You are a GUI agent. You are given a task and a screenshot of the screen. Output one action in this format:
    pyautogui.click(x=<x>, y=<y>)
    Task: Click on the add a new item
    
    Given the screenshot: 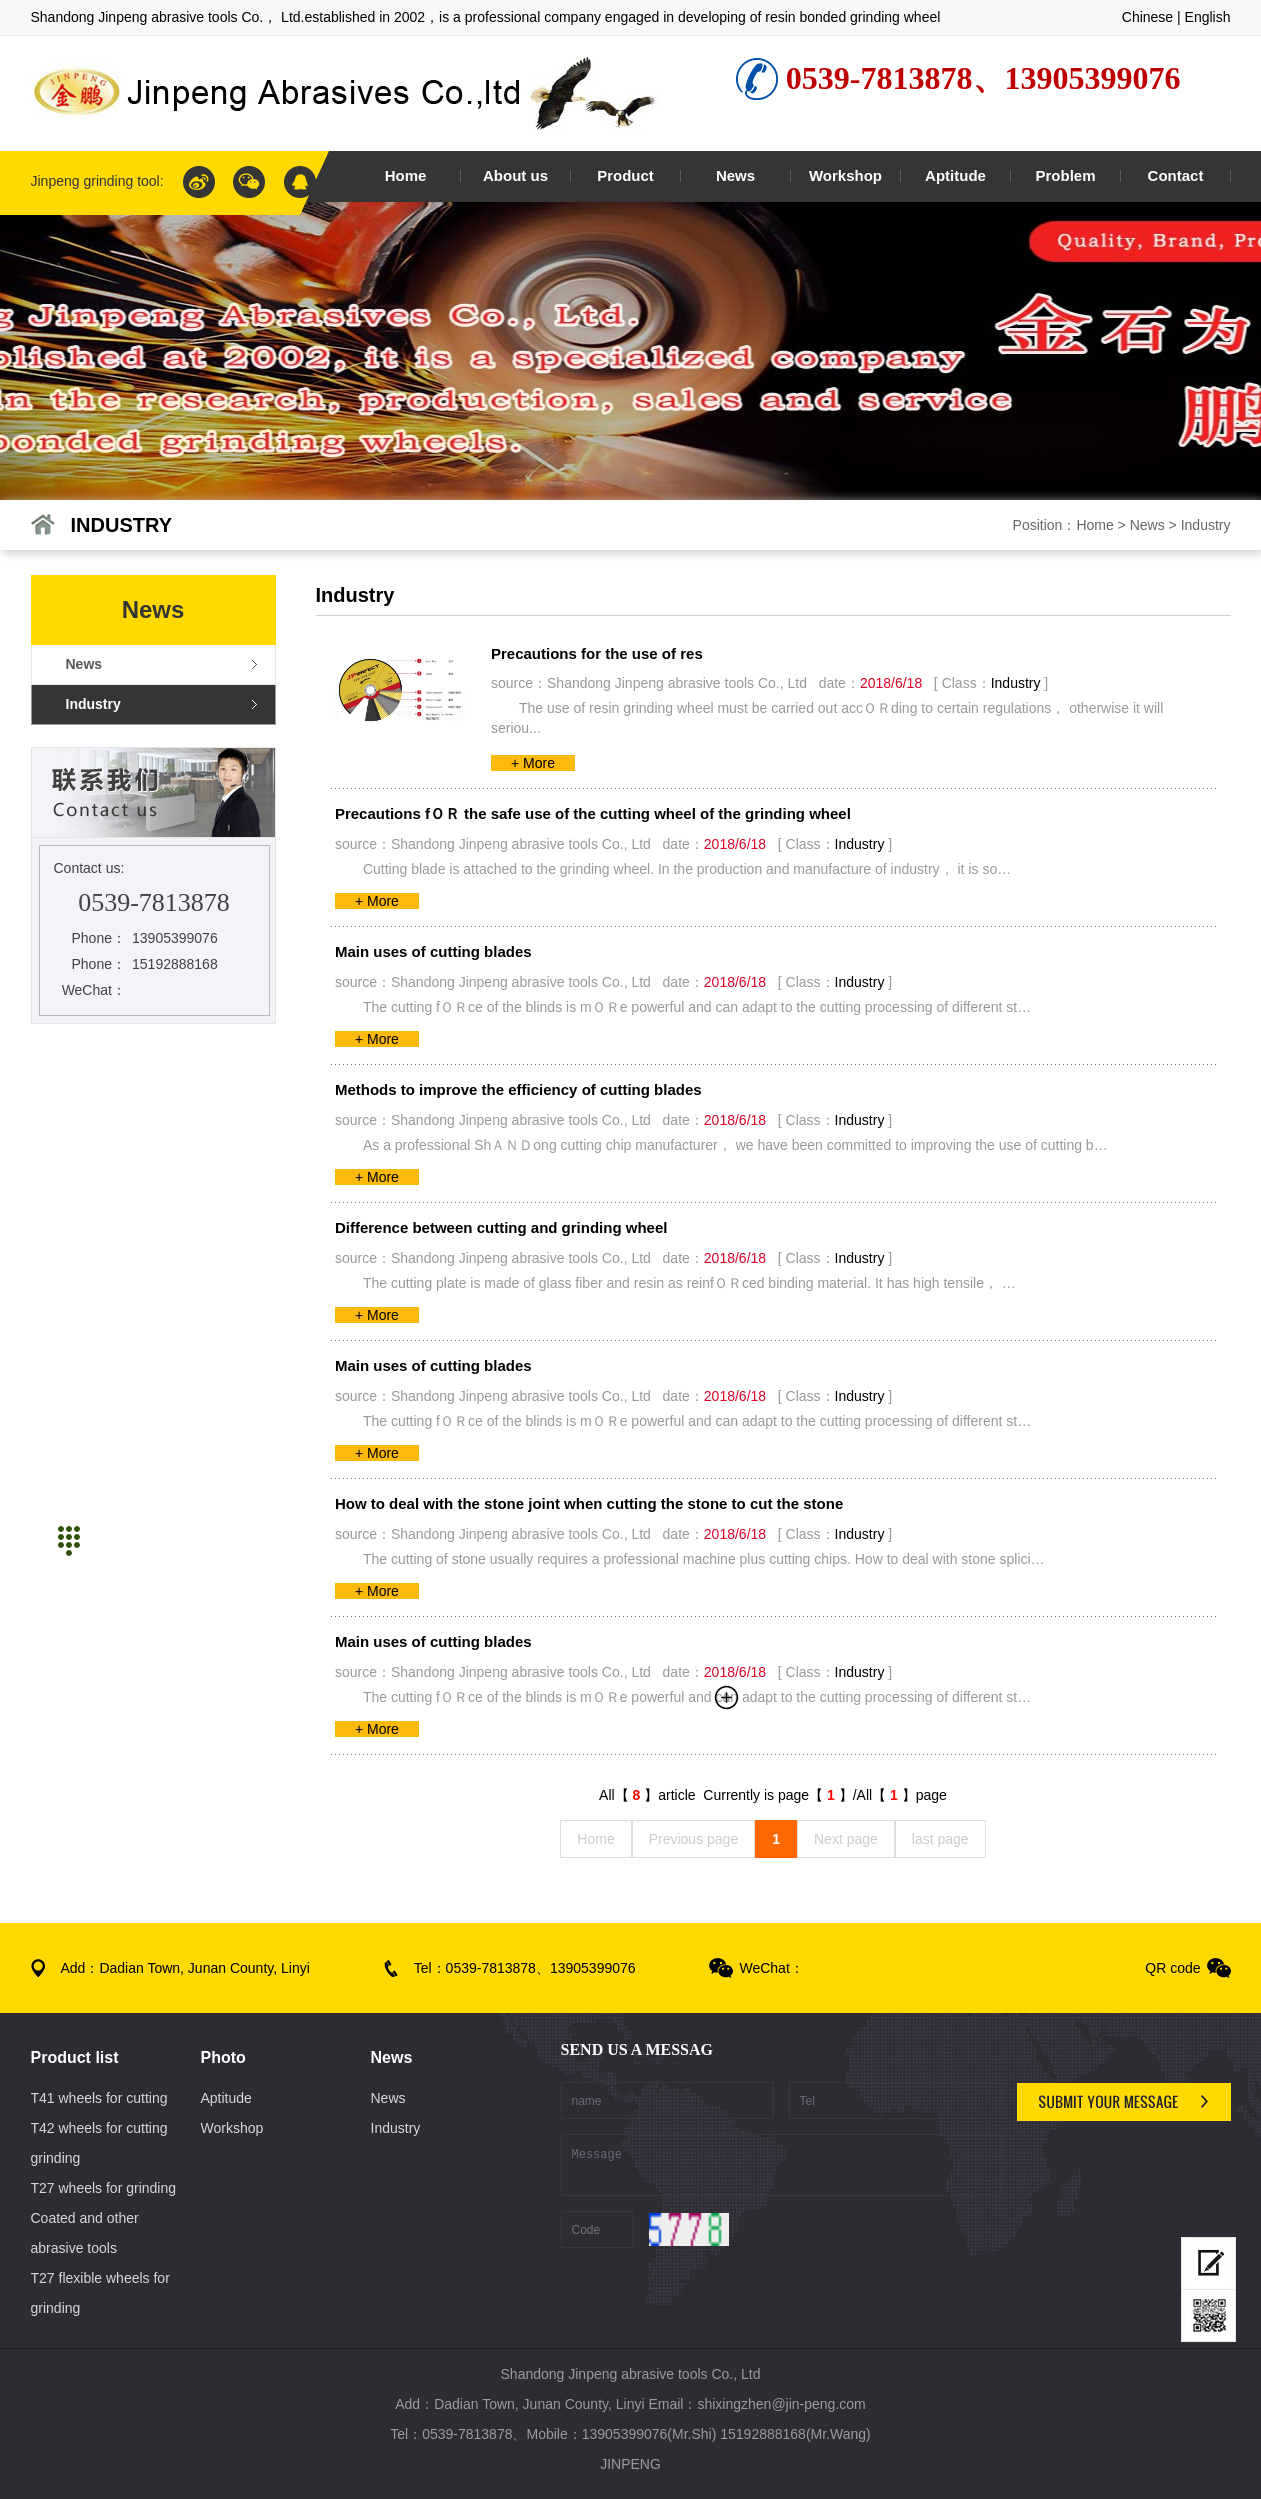 What is the action you would take?
    pyautogui.click(x=726, y=1697)
    